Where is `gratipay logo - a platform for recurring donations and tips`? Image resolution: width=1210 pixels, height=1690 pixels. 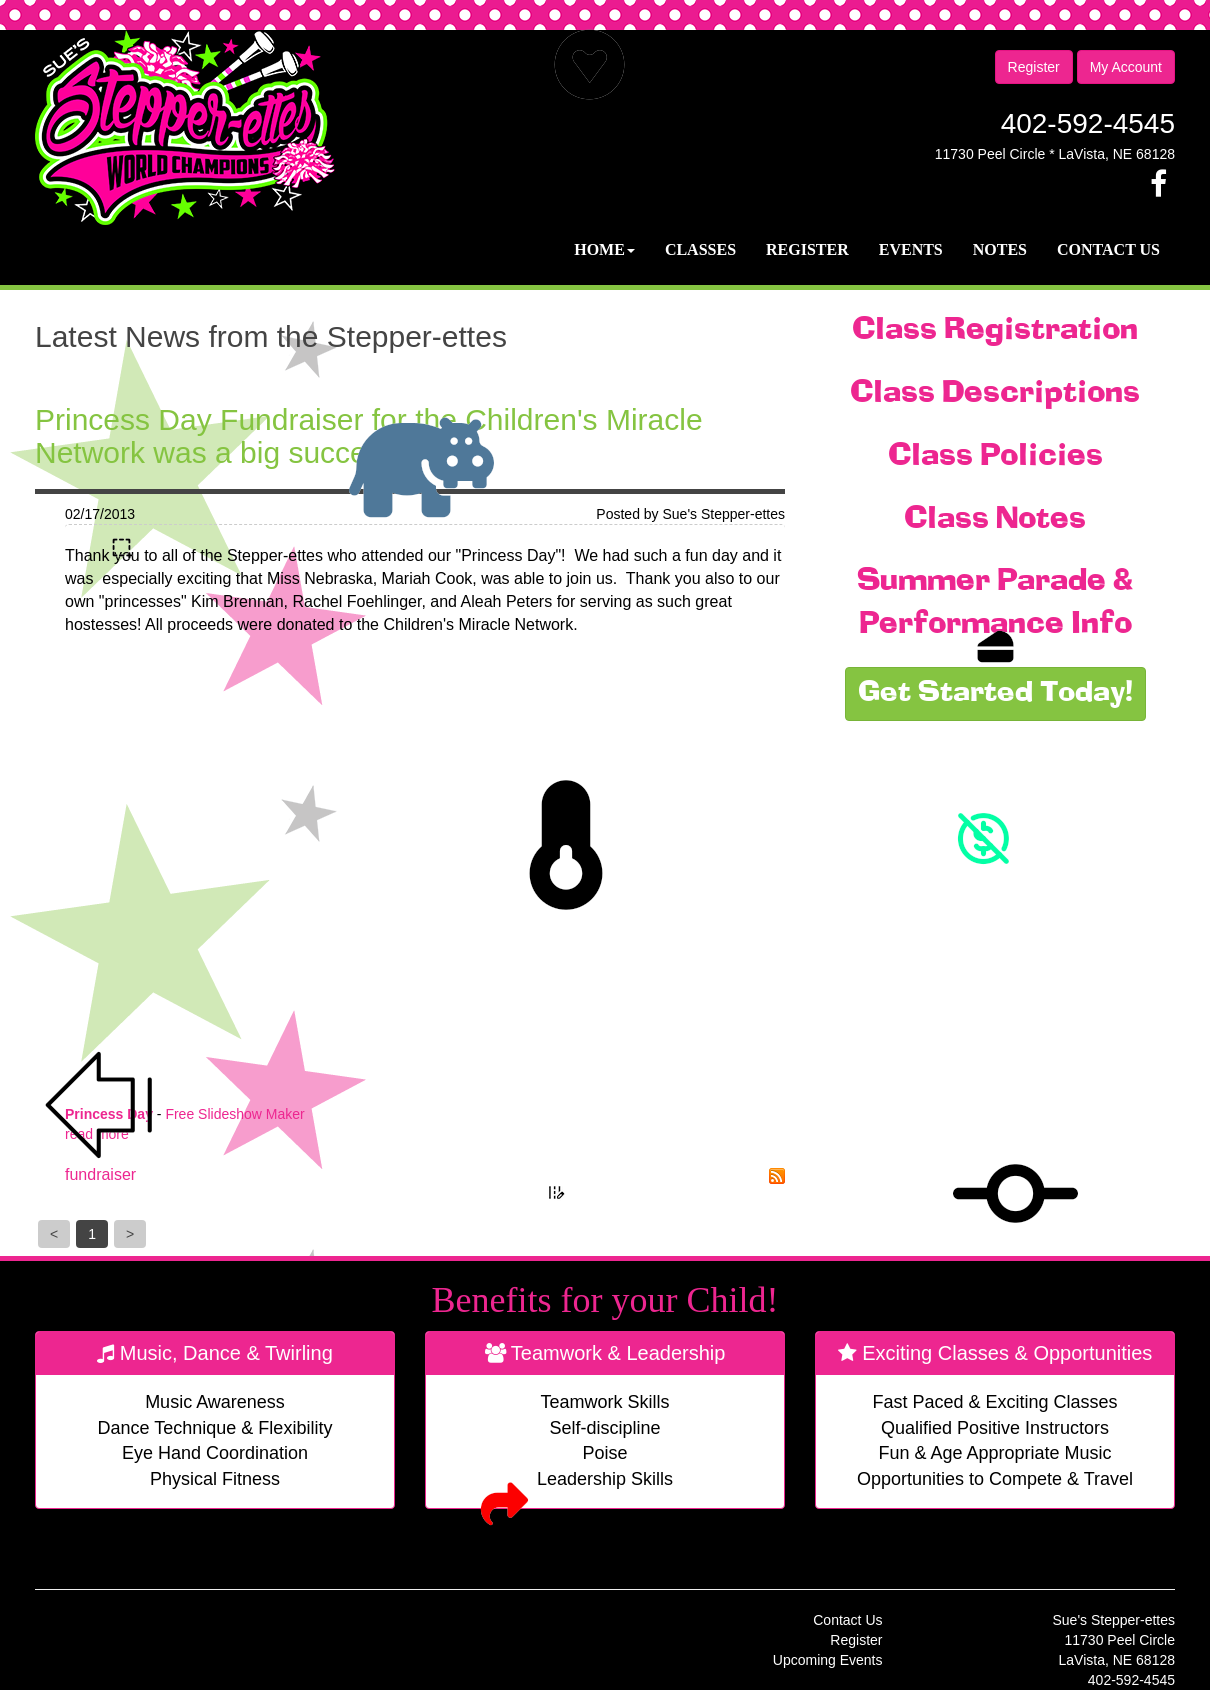 gratipay logo - a platform for recurring donations and tips is located at coordinates (589, 64).